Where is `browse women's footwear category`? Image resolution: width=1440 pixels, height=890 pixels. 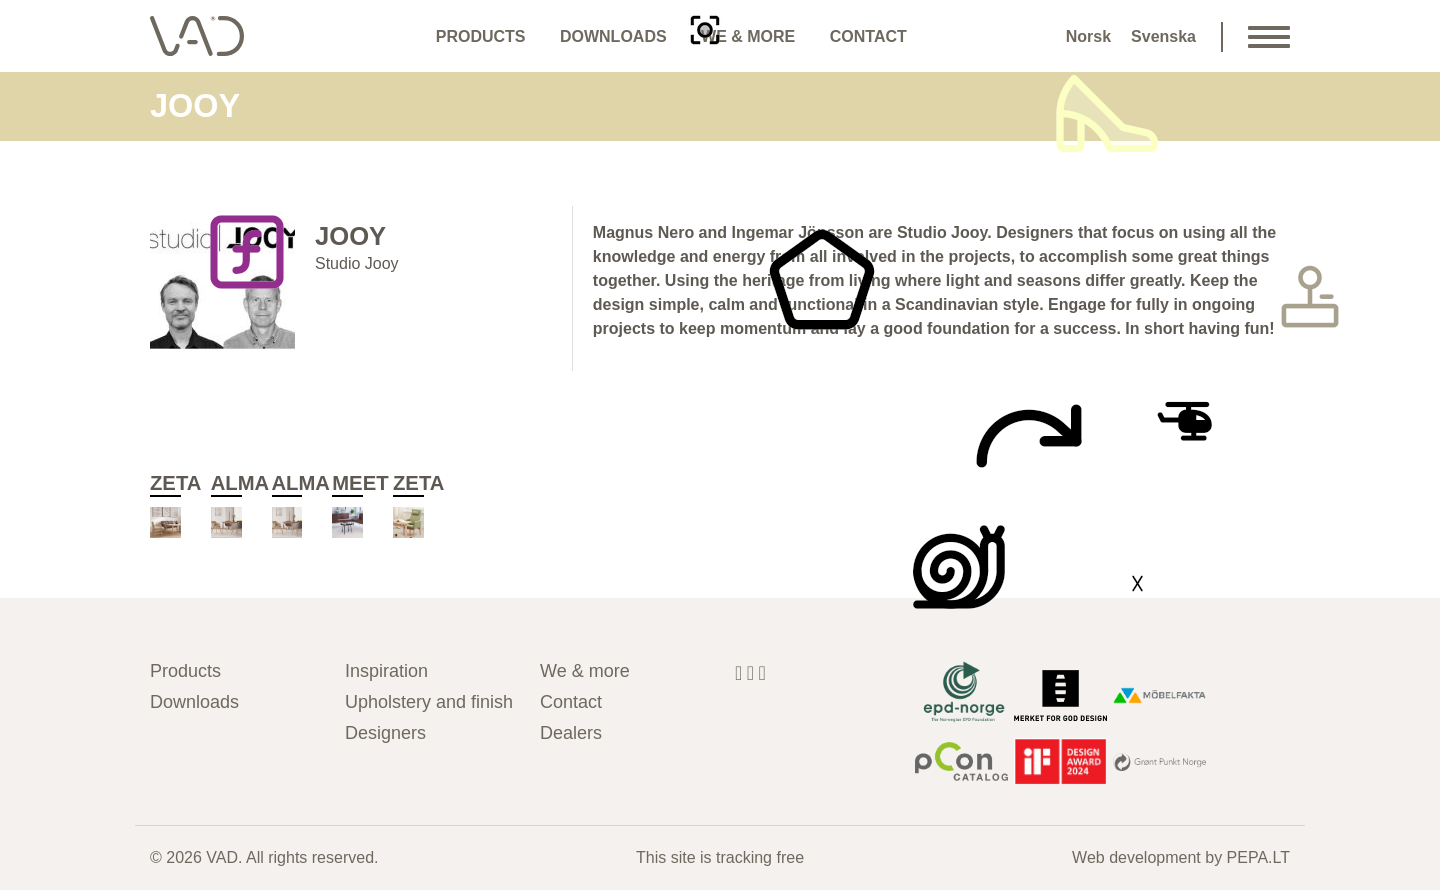
browse women's footwear category is located at coordinates (1102, 117).